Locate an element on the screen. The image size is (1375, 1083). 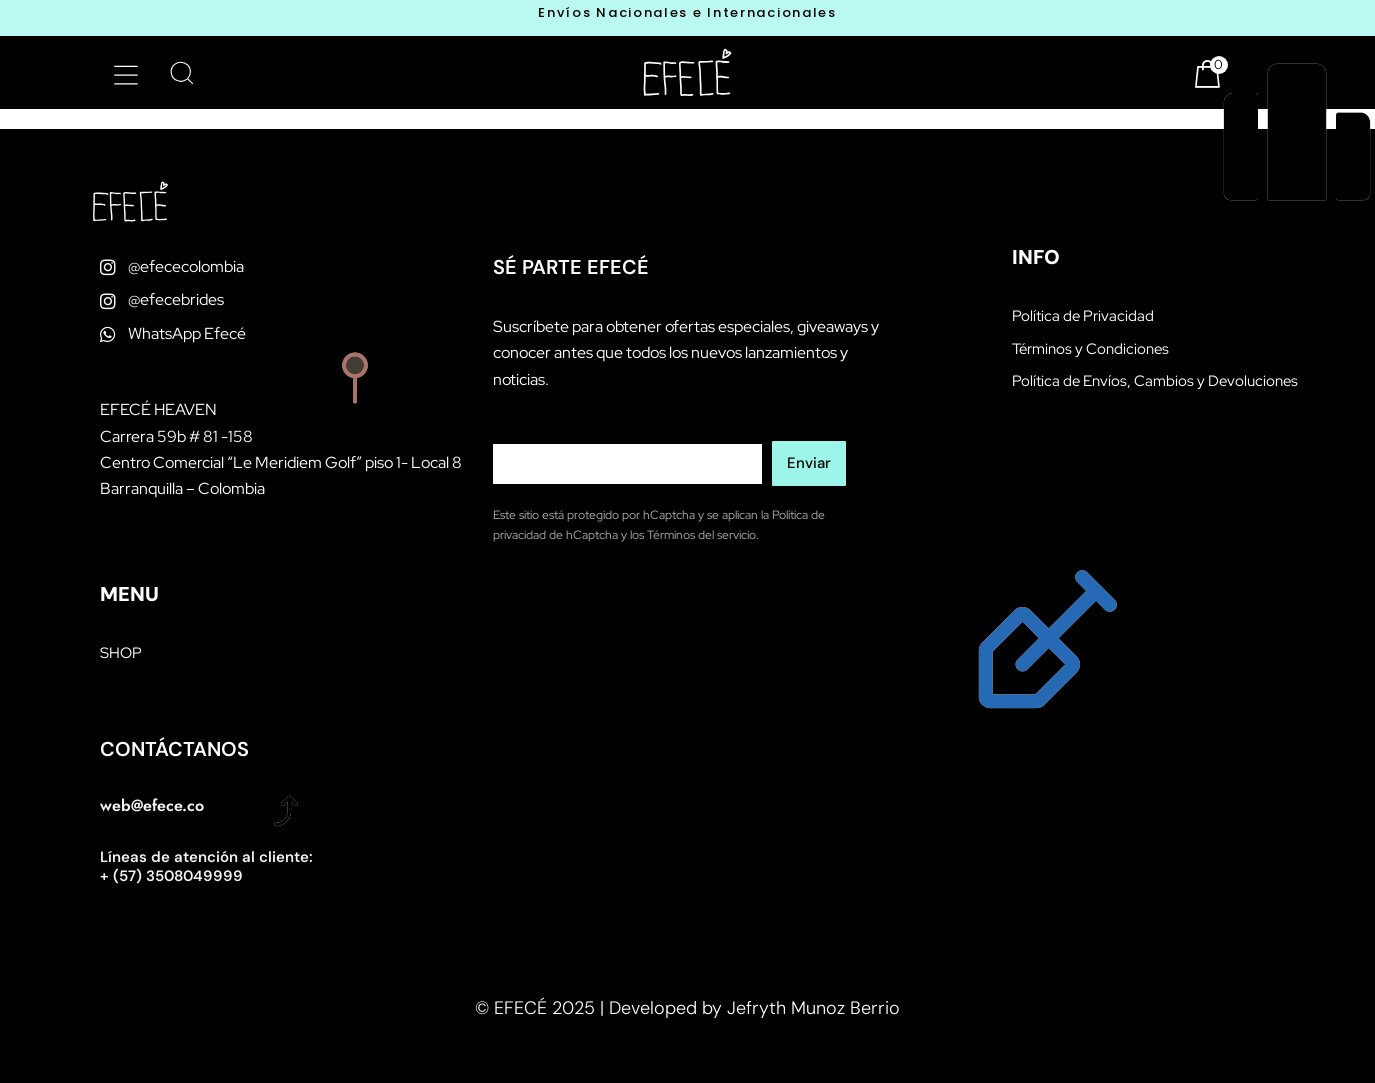
view leaderboard or rankings is located at coordinates (1297, 132).